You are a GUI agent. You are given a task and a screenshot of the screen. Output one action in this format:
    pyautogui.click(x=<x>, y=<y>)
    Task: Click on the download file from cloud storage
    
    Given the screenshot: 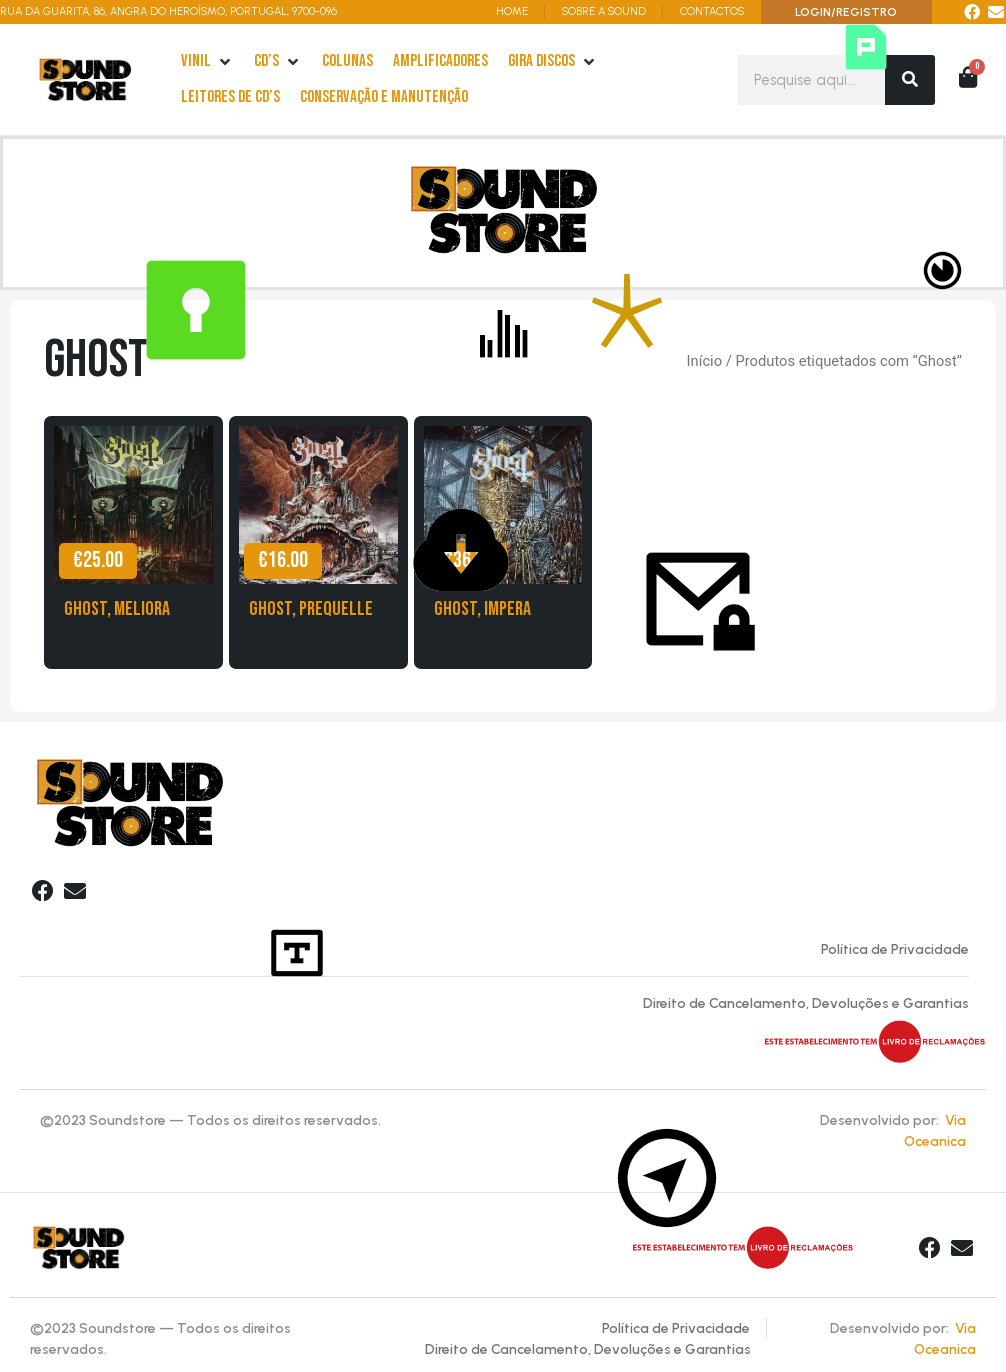 What is the action you would take?
    pyautogui.click(x=461, y=552)
    